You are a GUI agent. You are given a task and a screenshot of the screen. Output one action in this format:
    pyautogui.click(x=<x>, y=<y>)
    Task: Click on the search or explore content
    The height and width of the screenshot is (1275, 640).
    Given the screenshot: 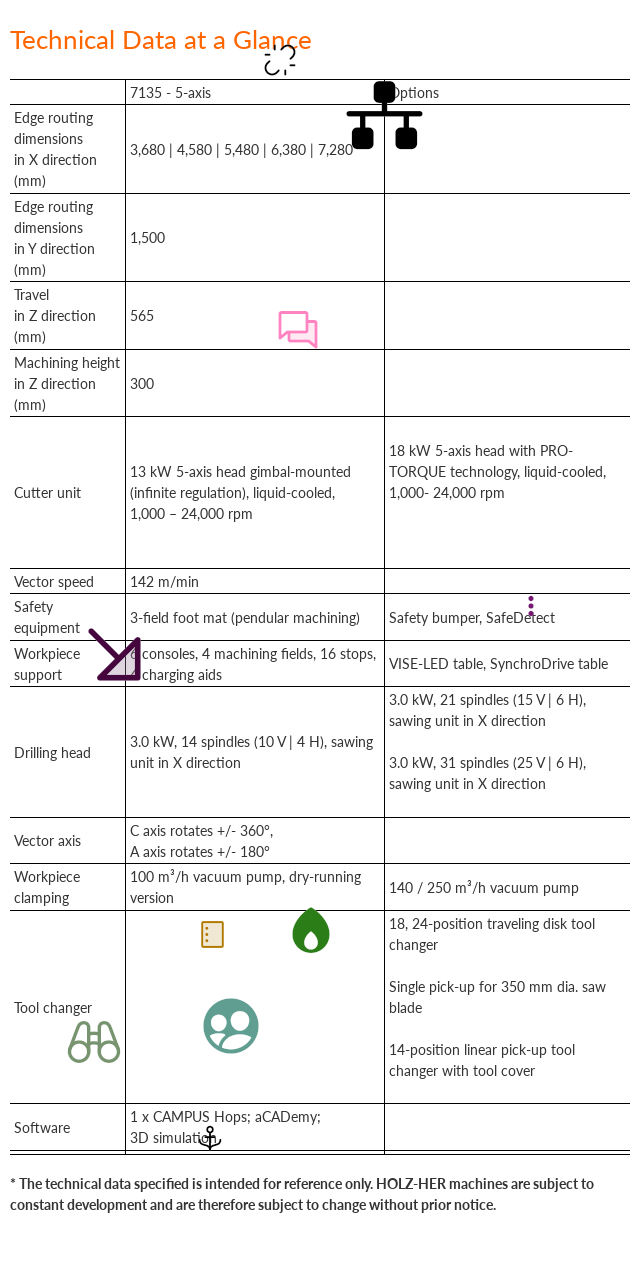 What is the action you would take?
    pyautogui.click(x=94, y=1042)
    